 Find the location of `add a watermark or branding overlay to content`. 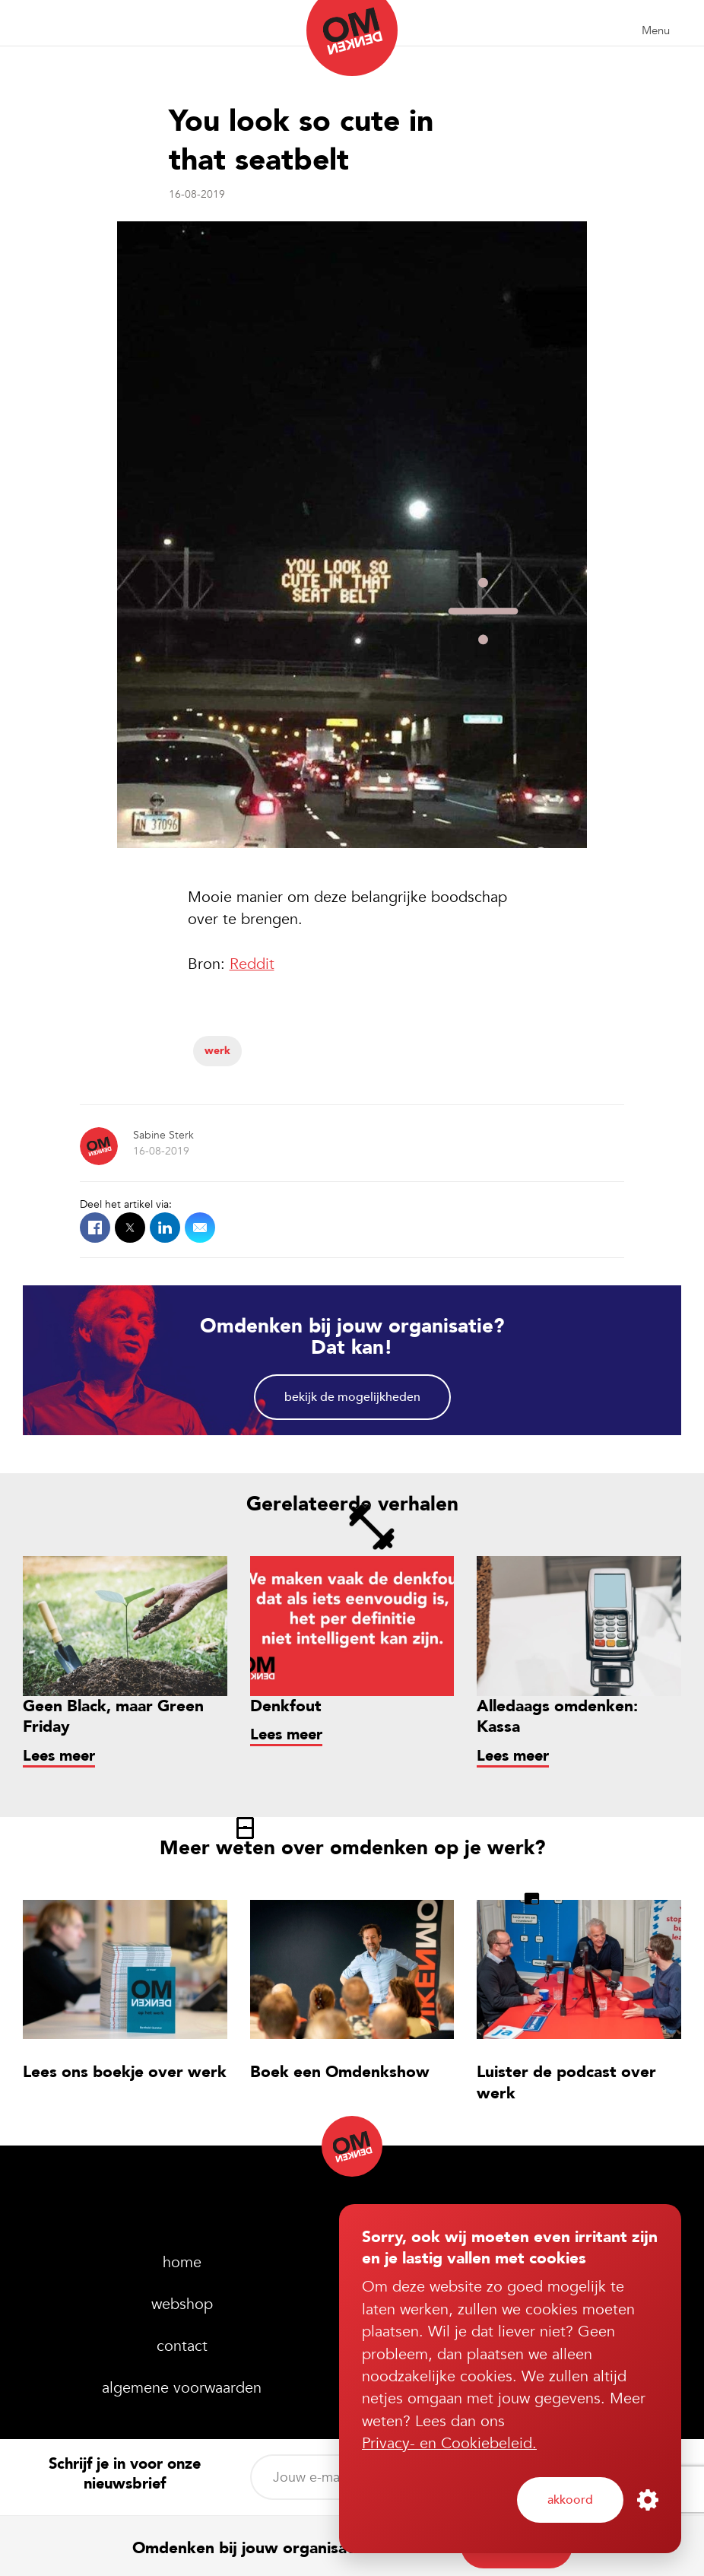

add a watermark or branding overlay to content is located at coordinates (531, 1898).